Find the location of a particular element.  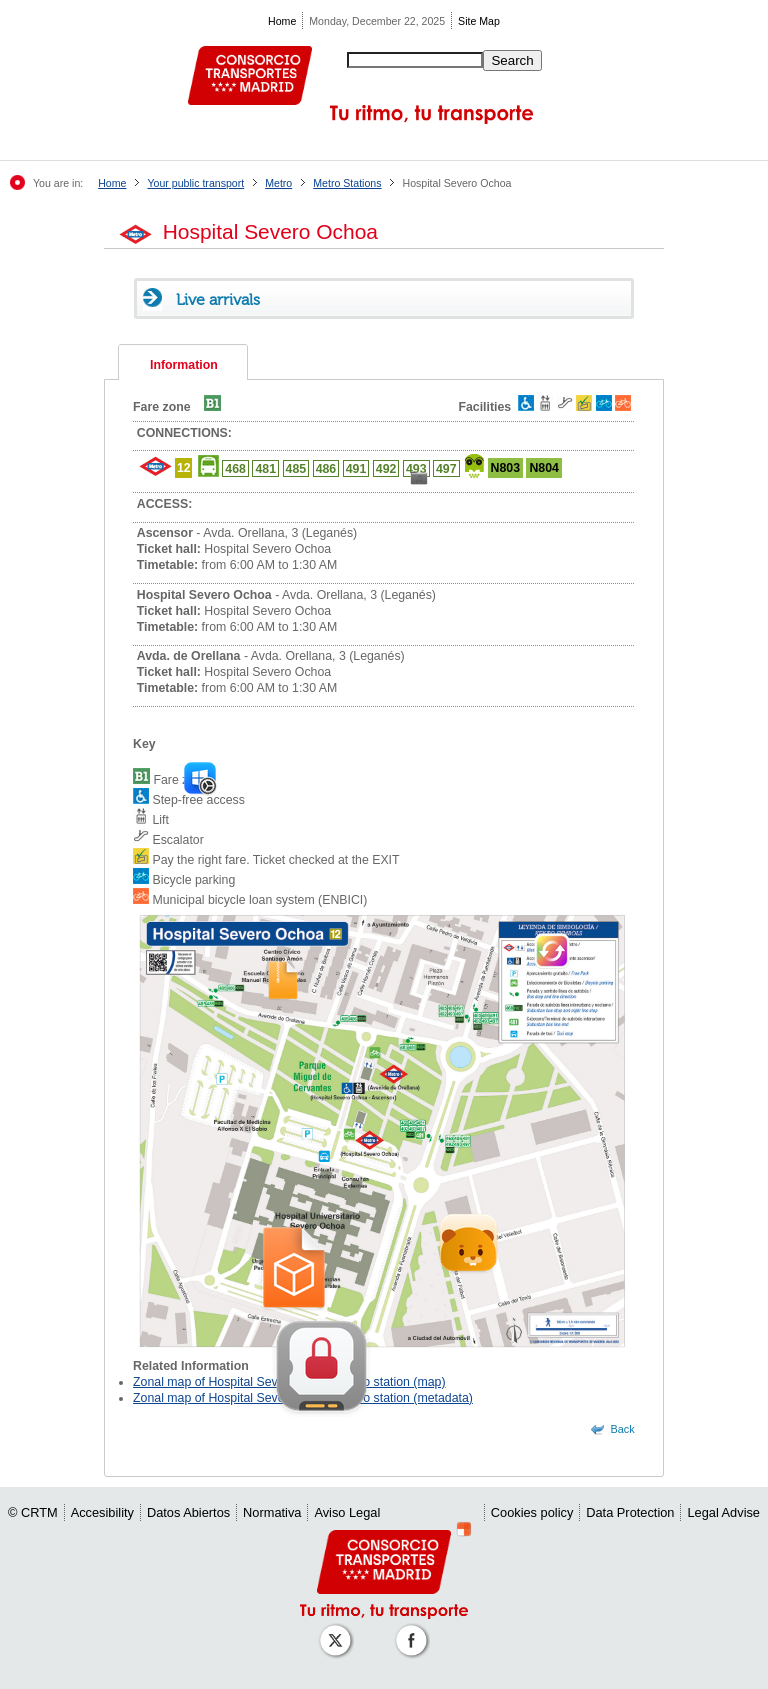

access encryption and security settings is located at coordinates (321, 1367).